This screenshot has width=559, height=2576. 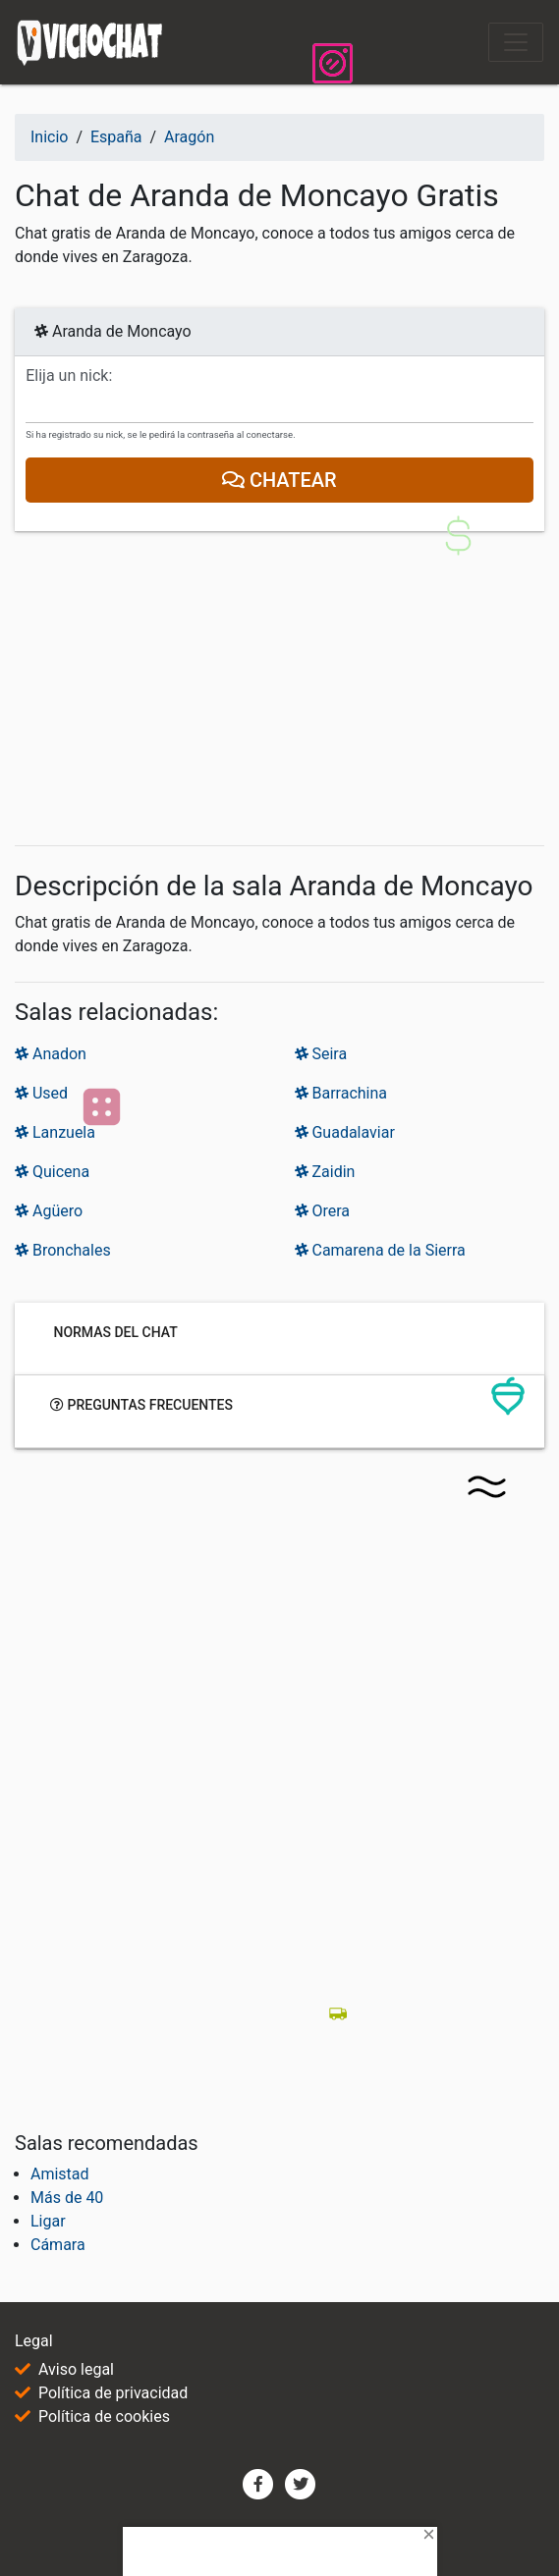 What do you see at coordinates (486, 1486) in the screenshot?
I see `indicates approximate or estimated value` at bounding box center [486, 1486].